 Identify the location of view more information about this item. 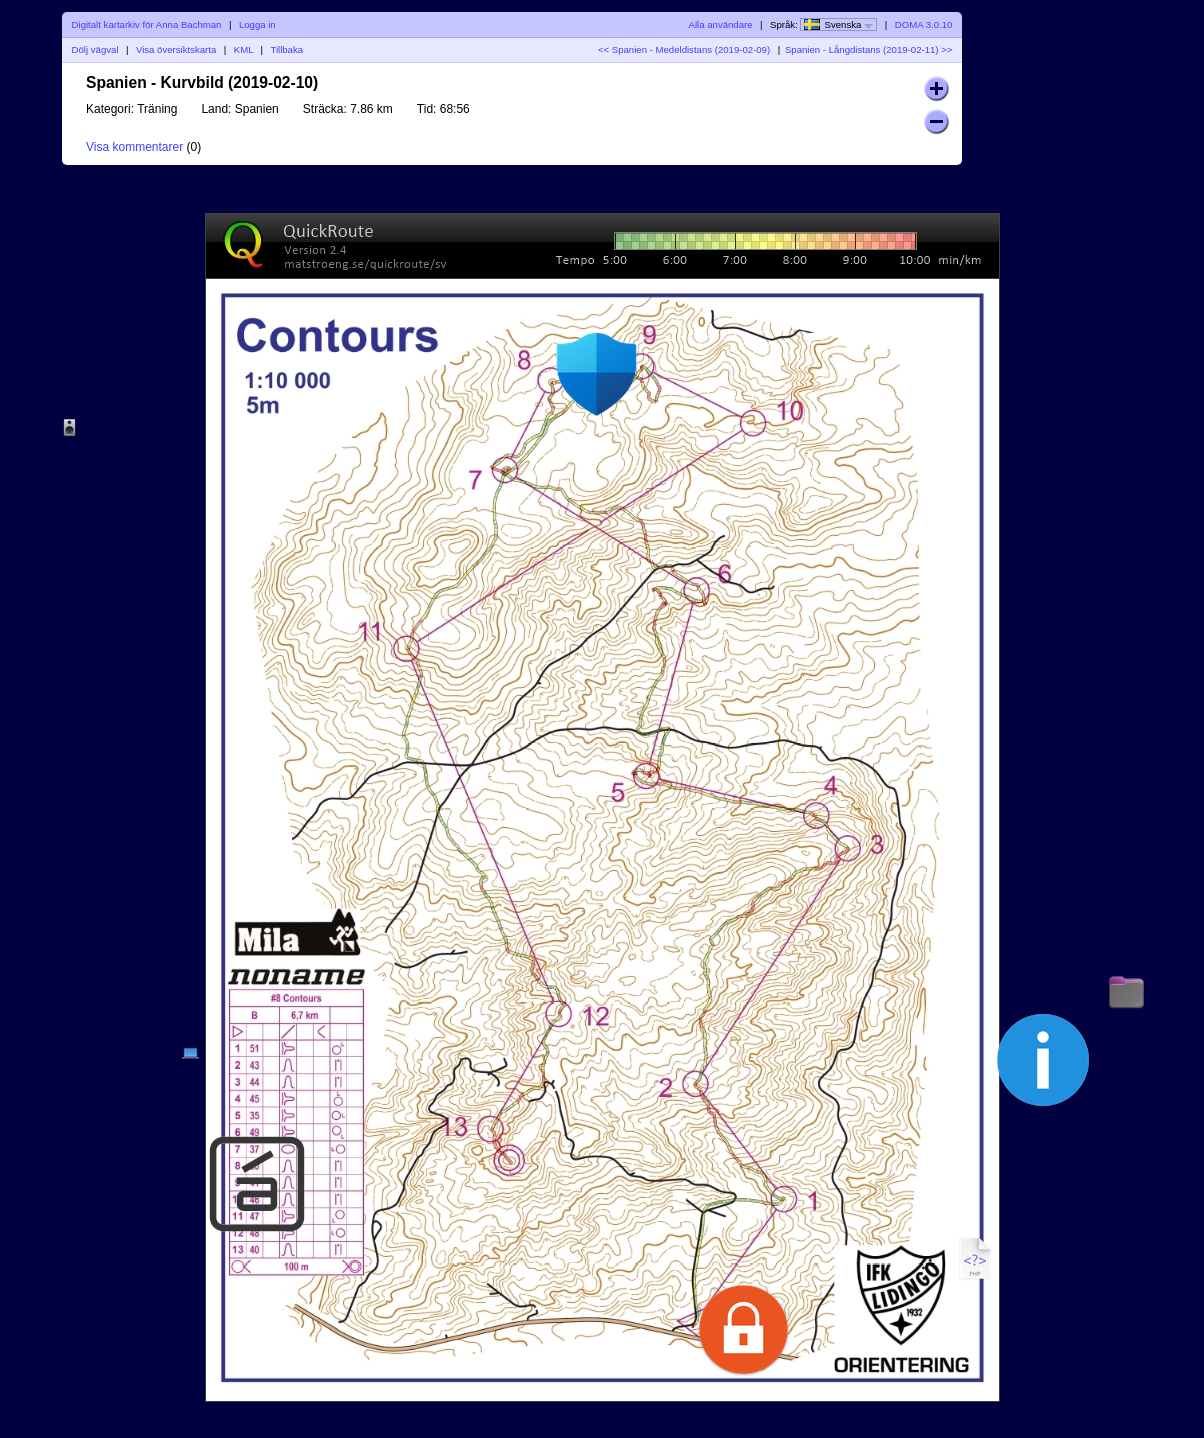
(1043, 1060).